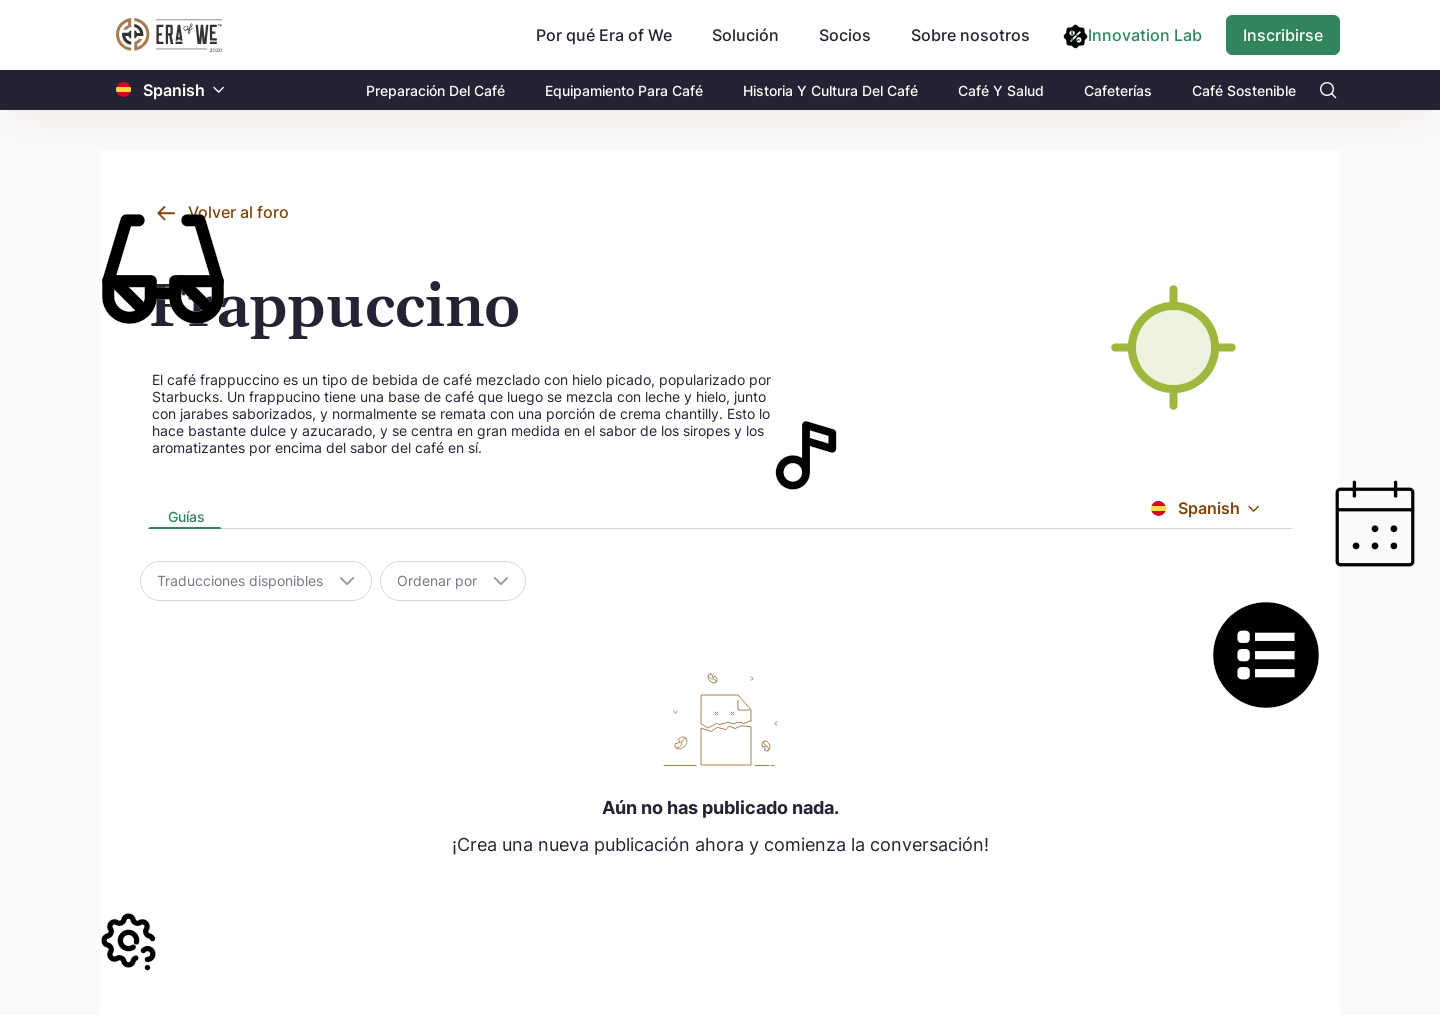  I want to click on toggle summer or beach mode, so click(163, 269).